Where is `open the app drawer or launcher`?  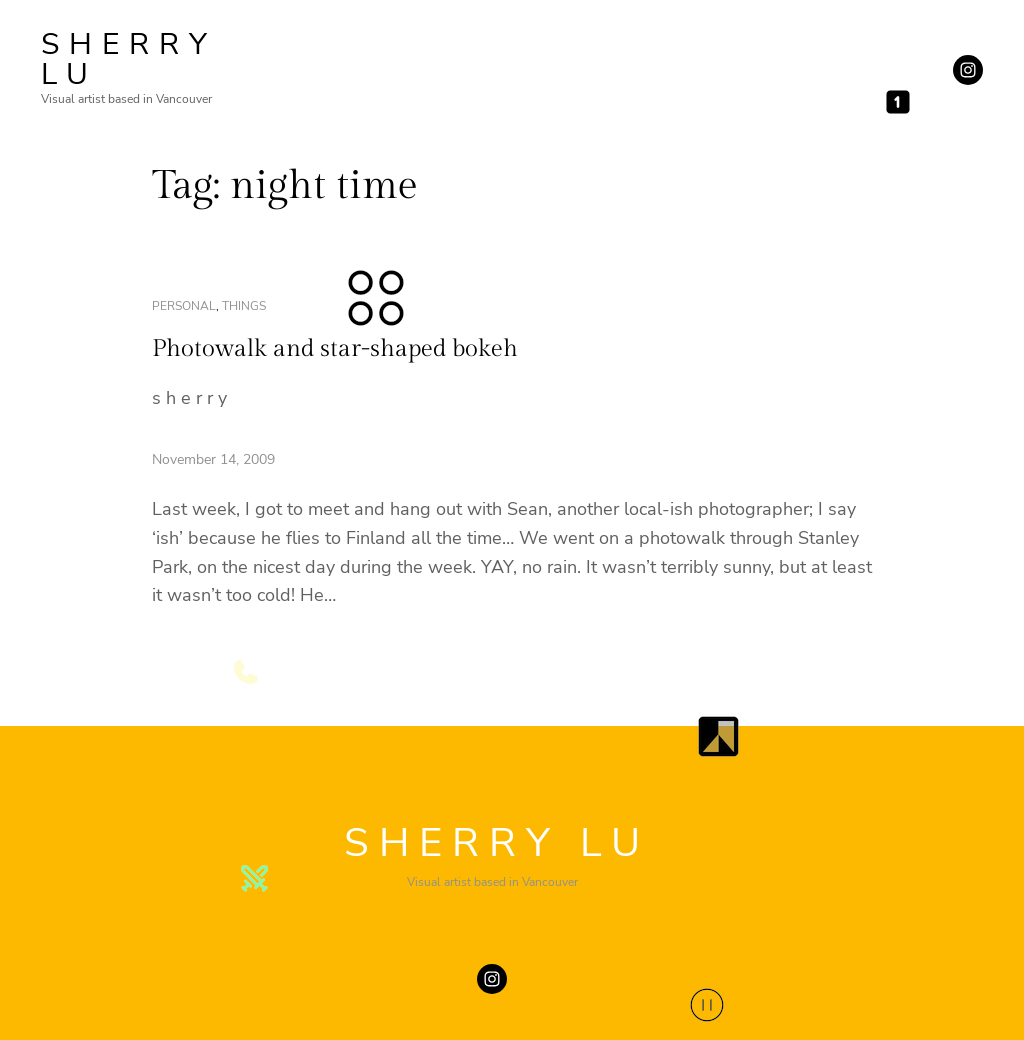 open the app drawer or launcher is located at coordinates (376, 298).